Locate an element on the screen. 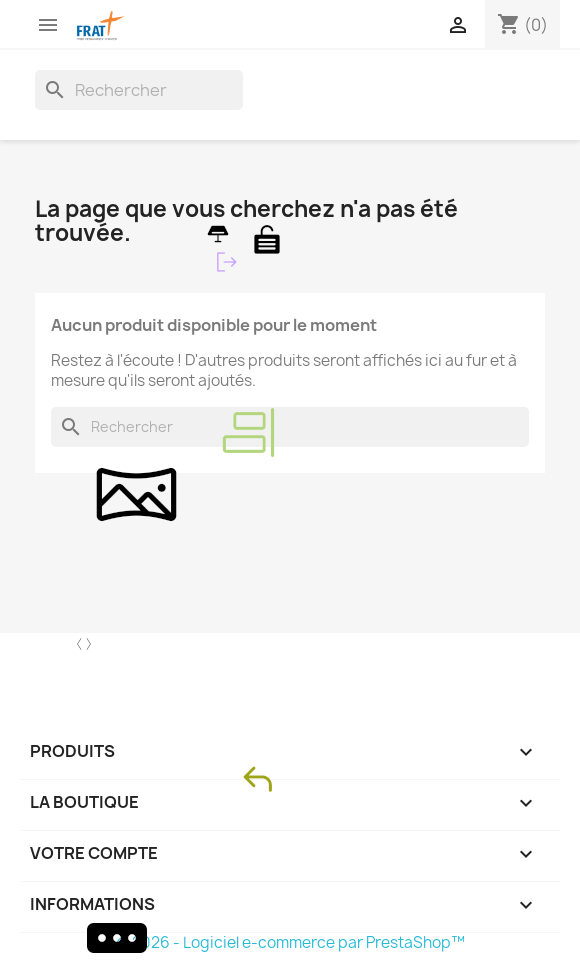  sign out of your account is located at coordinates (226, 262).